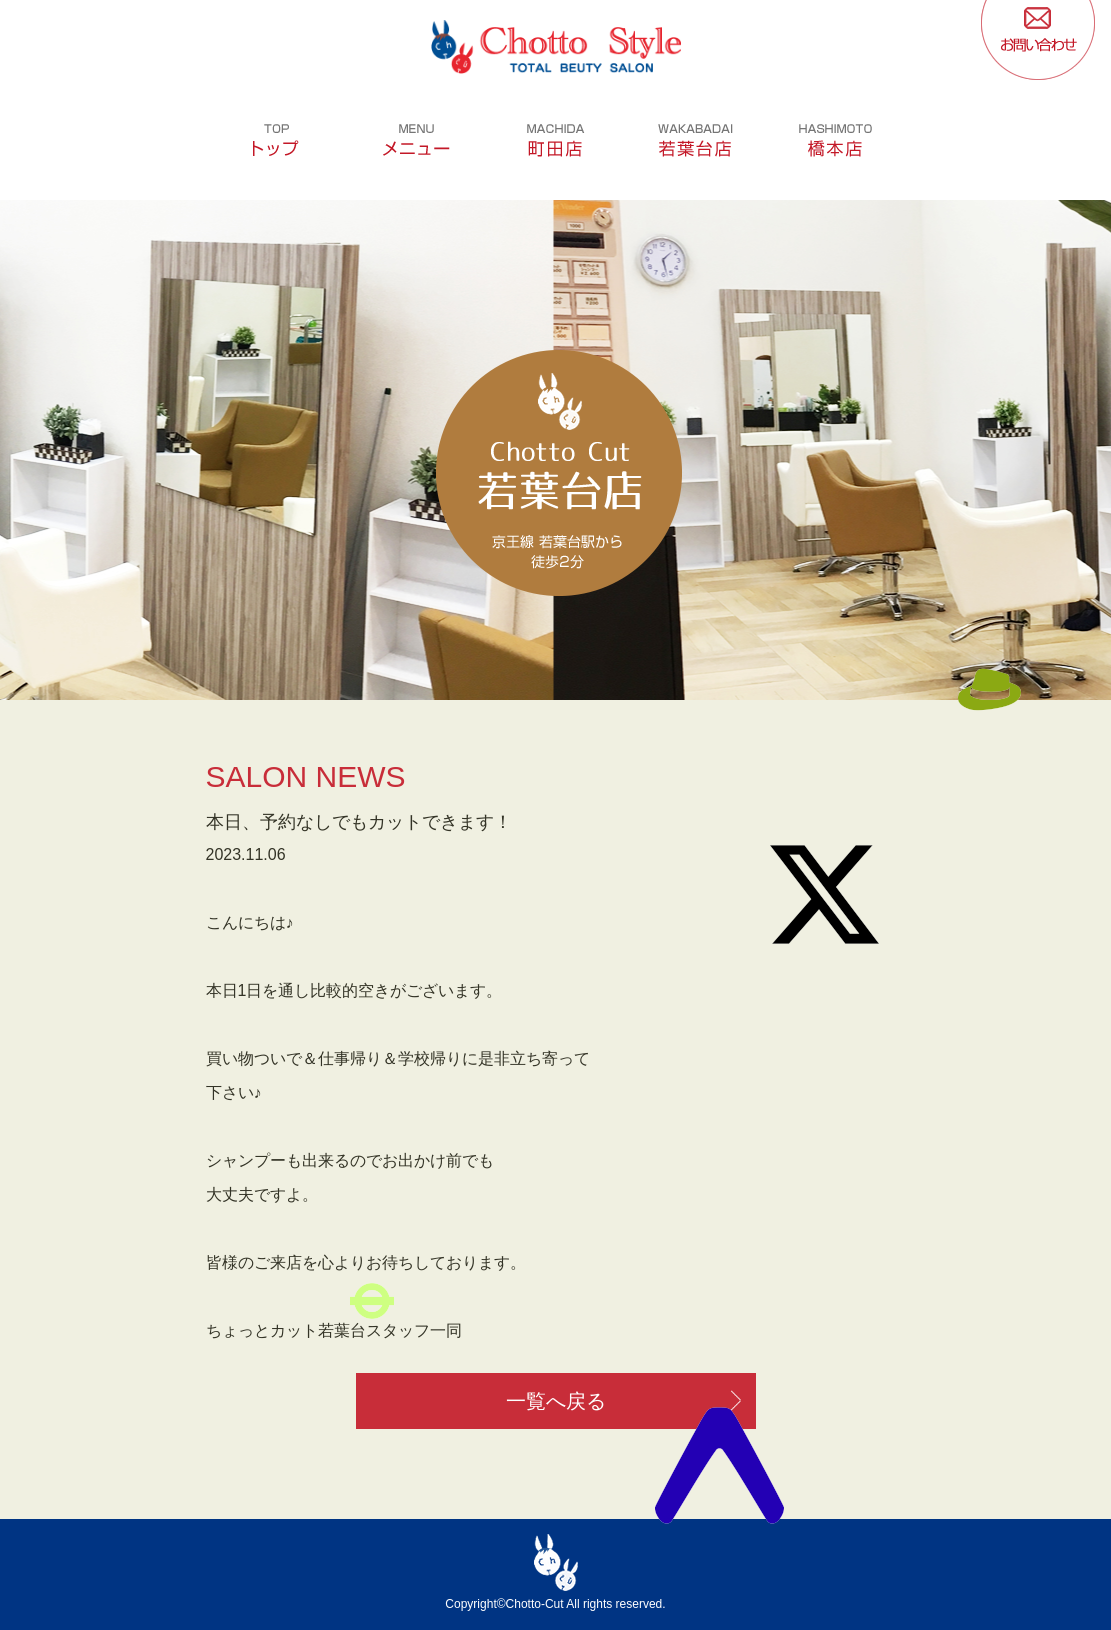 The image size is (1111, 1630). I want to click on sinatra ruby framework logo, so click(989, 689).